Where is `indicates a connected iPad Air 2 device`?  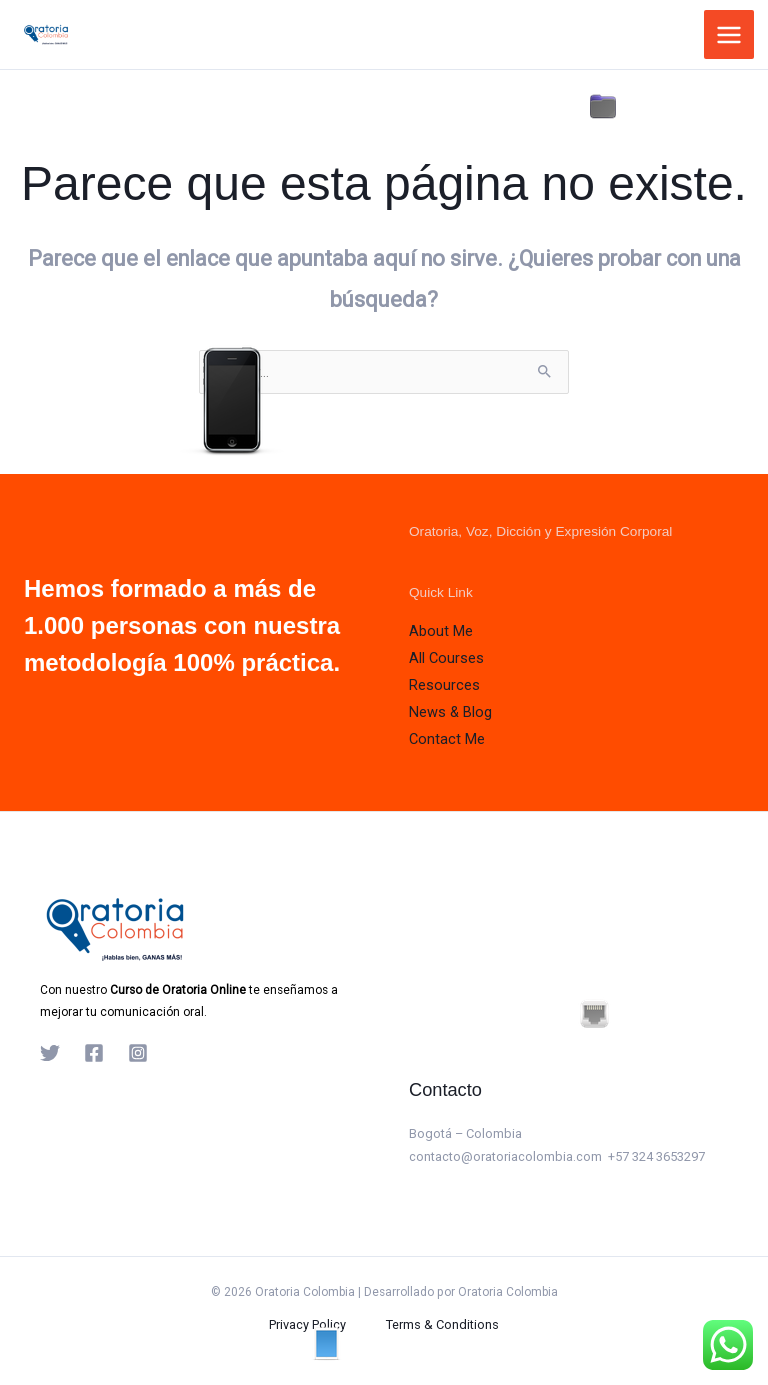
indicates a connected iPad Air 2 device is located at coordinates (326, 1343).